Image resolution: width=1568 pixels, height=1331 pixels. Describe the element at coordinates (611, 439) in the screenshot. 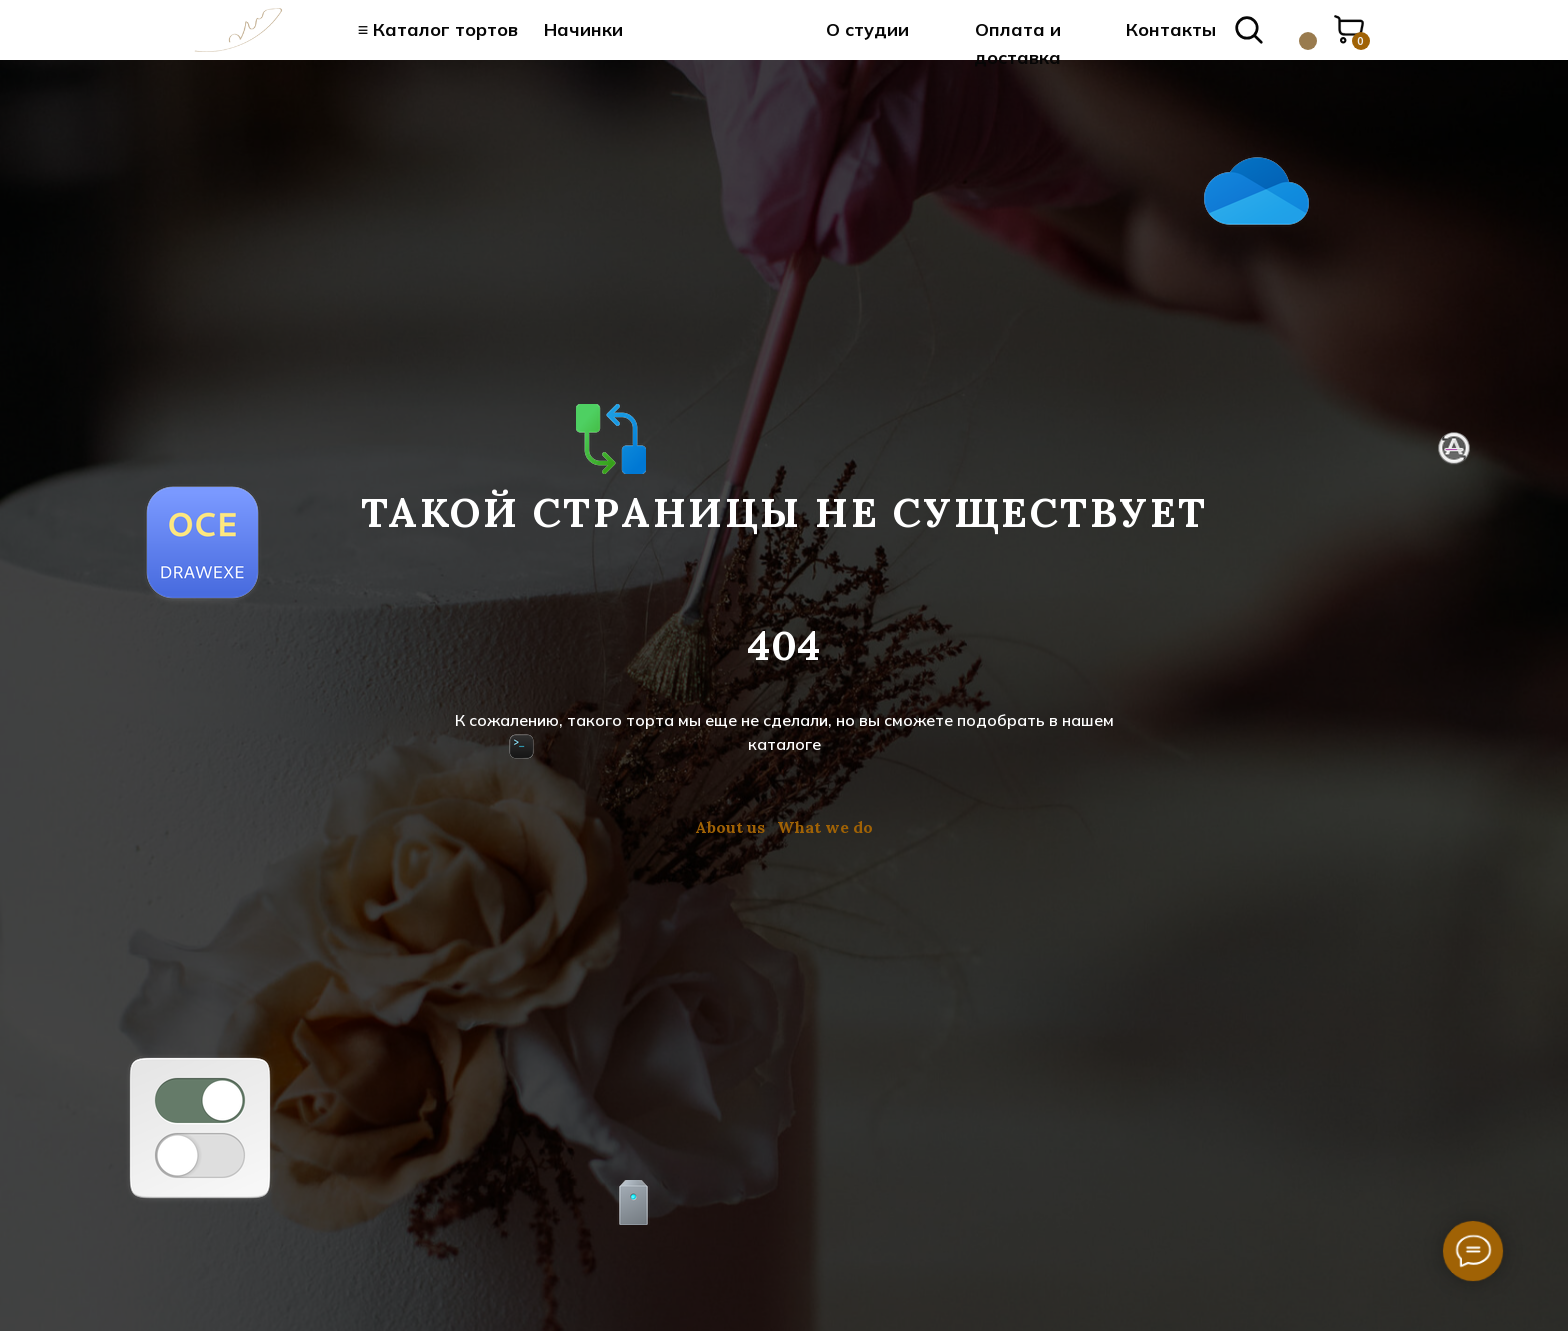

I see `indicates an active connection between two devices or services` at that location.